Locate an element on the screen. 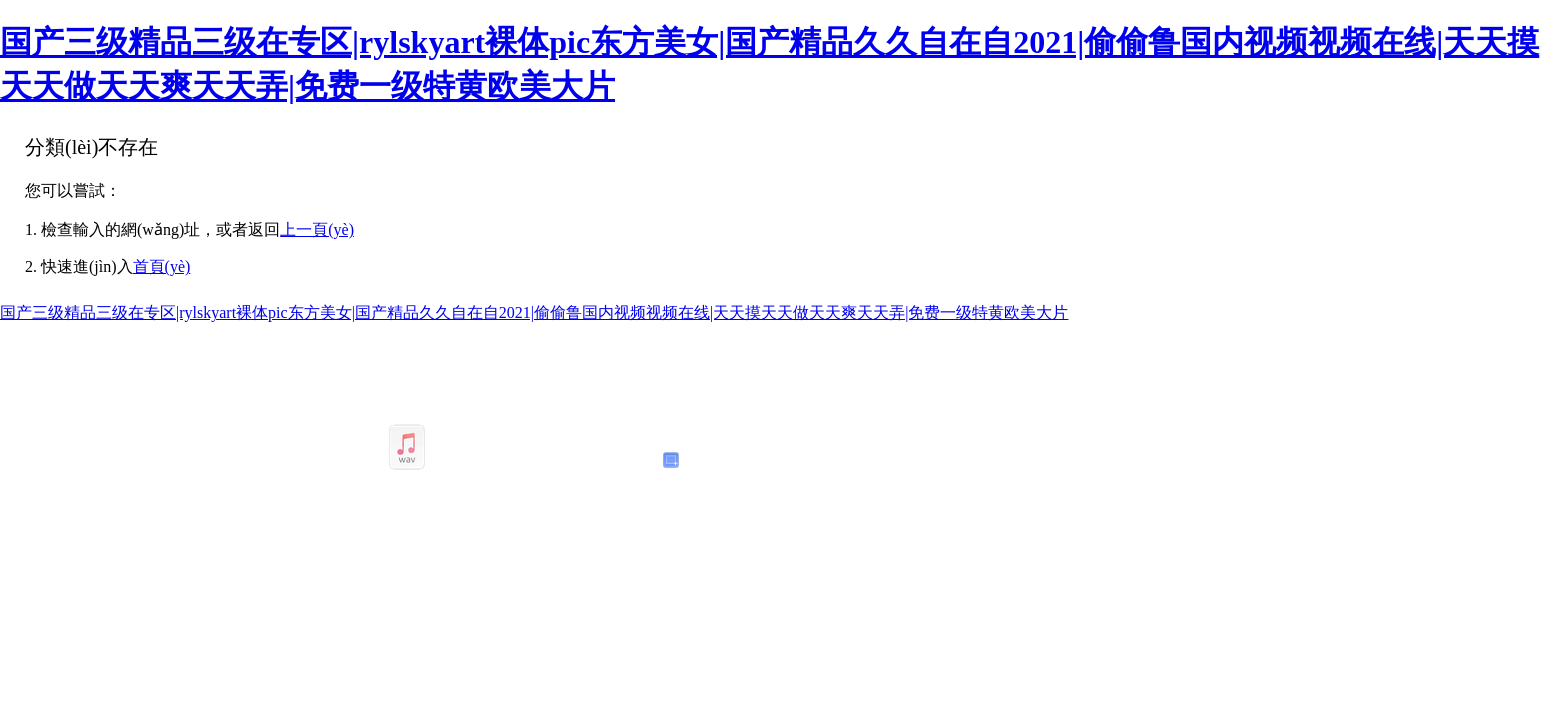 This screenshot has height=720, width=1568. an audio file in wav format is located at coordinates (407, 447).